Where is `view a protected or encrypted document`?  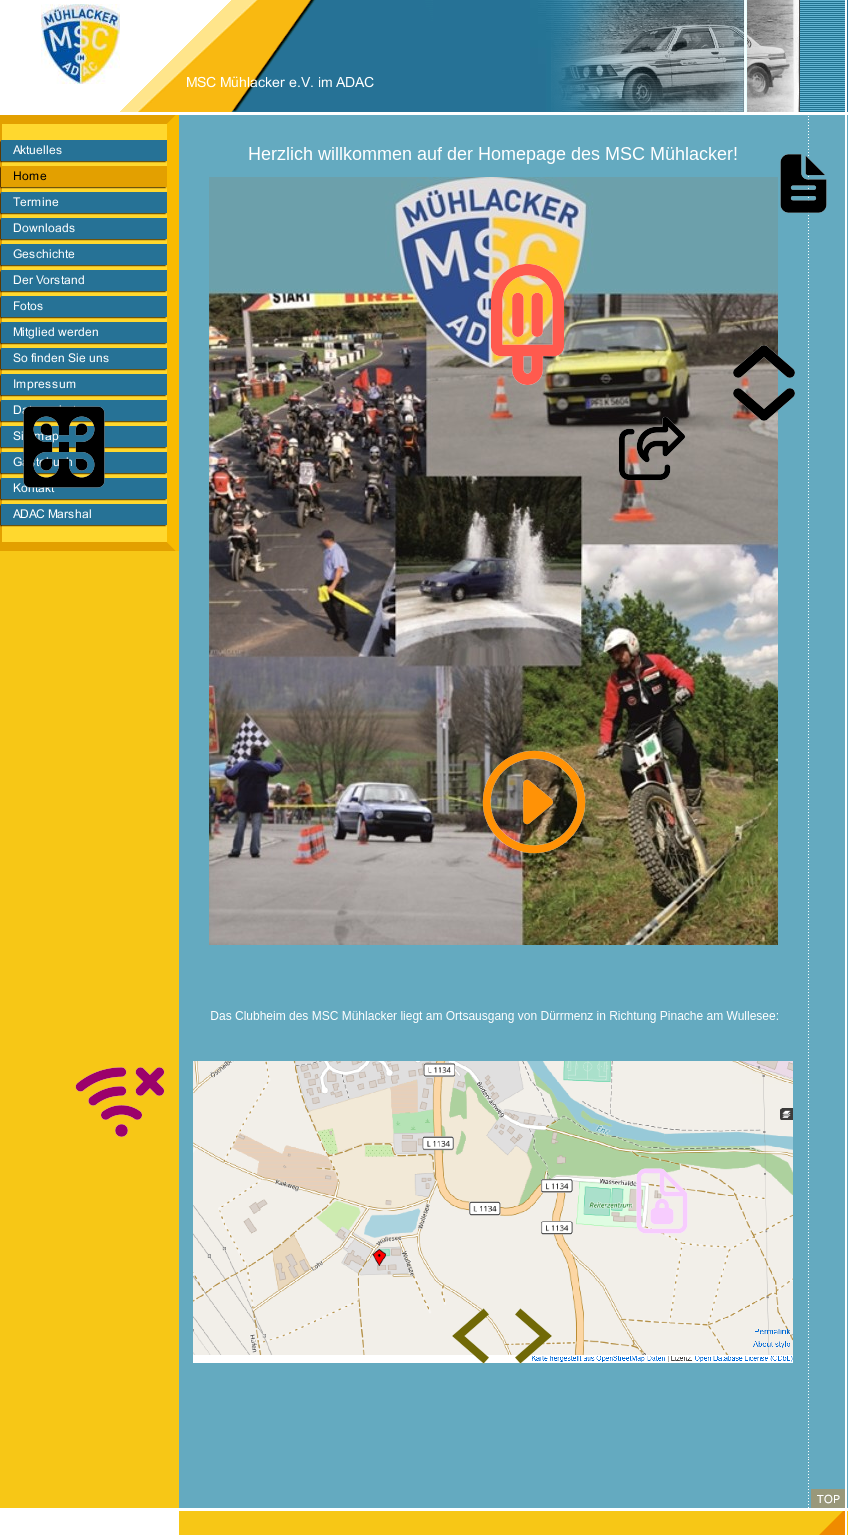
view a protected or encrypted document is located at coordinates (662, 1201).